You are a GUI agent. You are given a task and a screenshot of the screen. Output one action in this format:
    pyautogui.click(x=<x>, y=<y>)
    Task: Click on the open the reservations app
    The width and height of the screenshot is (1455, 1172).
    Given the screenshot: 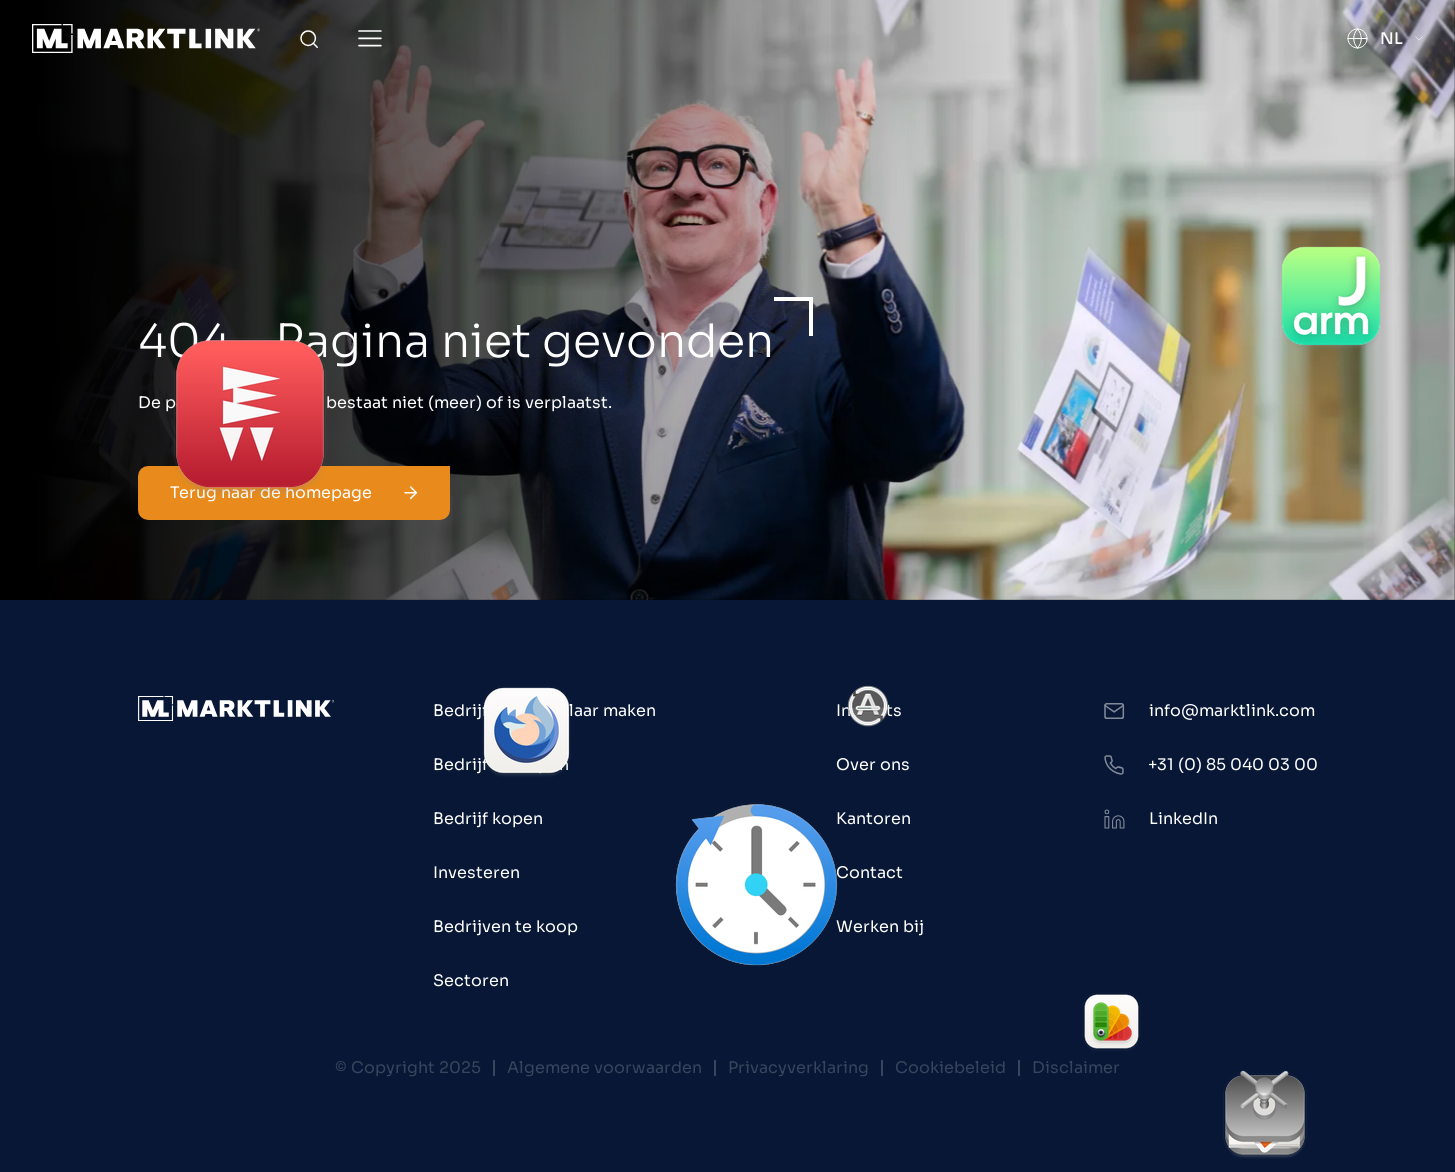 What is the action you would take?
    pyautogui.click(x=758, y=884)
    